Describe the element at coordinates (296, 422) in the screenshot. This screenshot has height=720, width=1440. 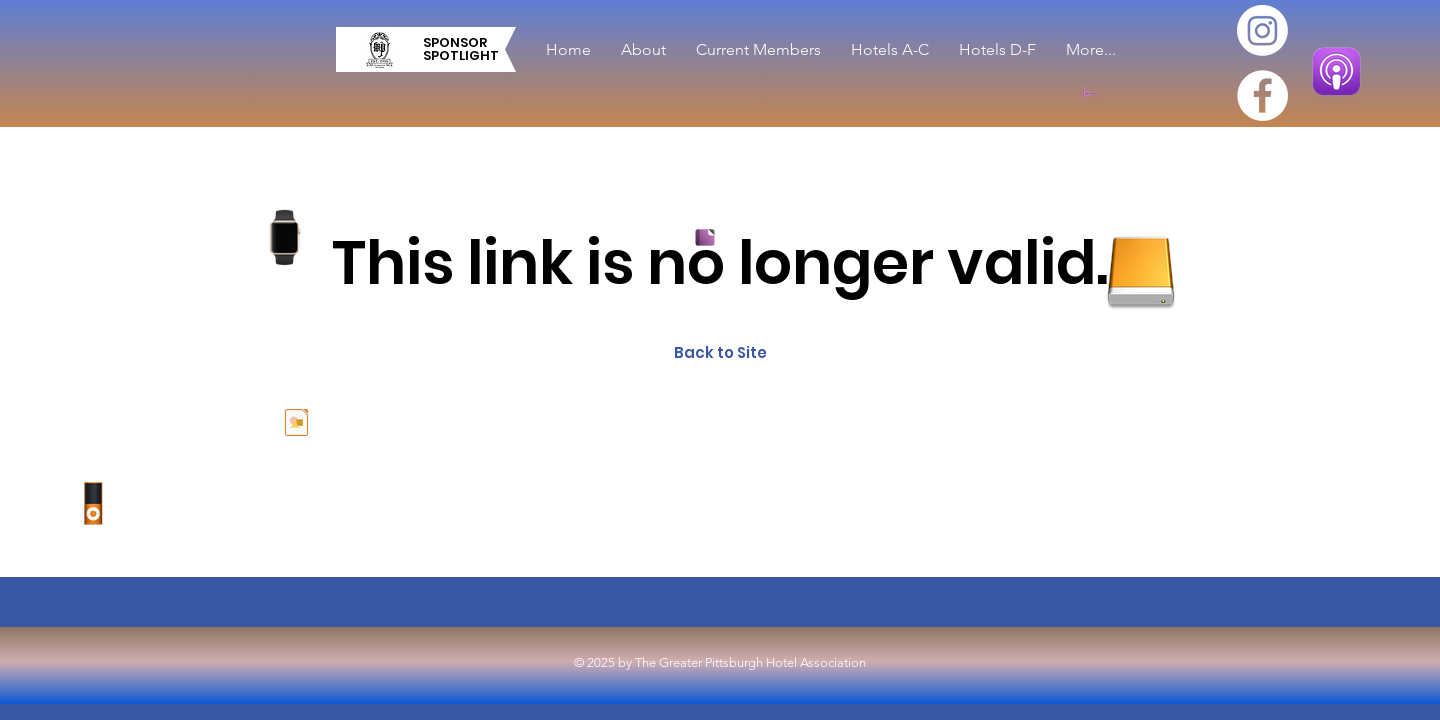
I see `open a libreoffice draw document` at that location.